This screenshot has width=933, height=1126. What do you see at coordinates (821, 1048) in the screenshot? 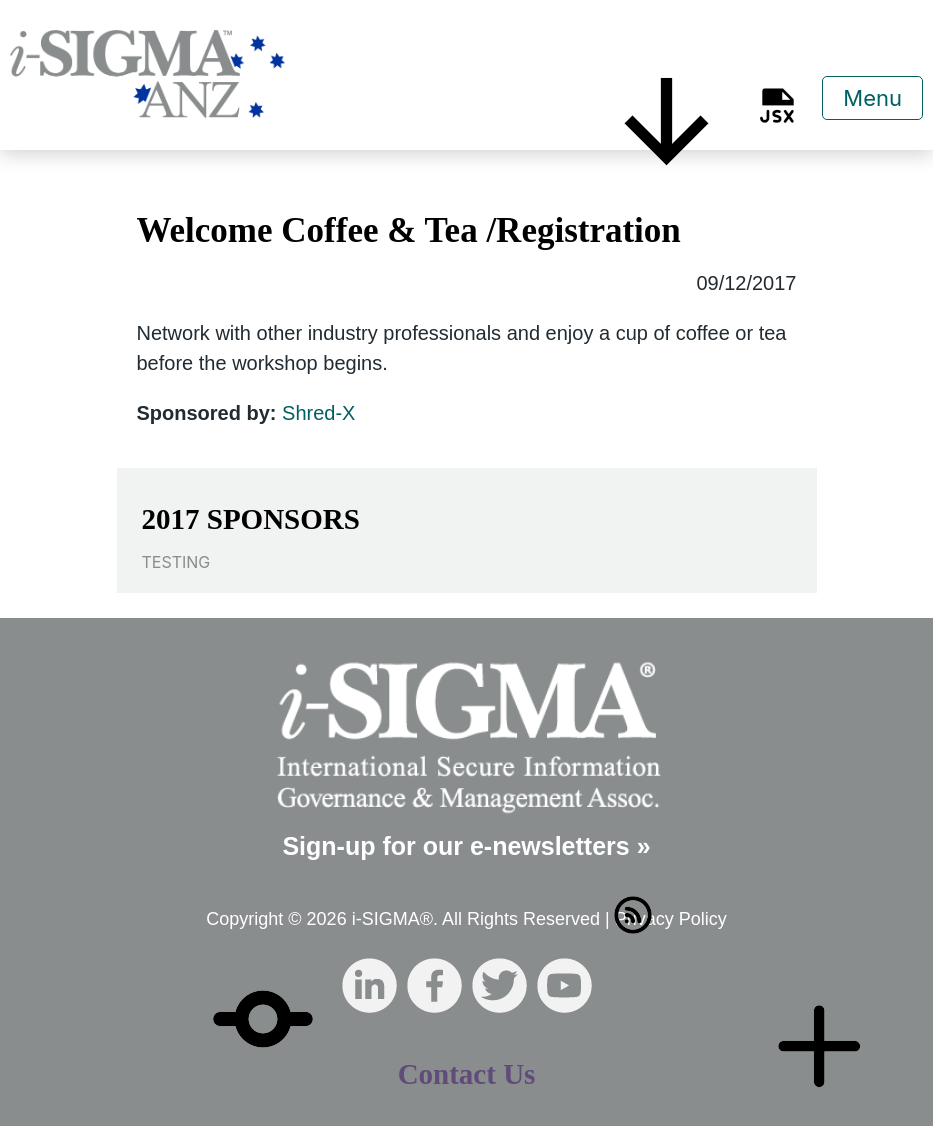
I see `add a new item` at bounding box center [821, 1048].